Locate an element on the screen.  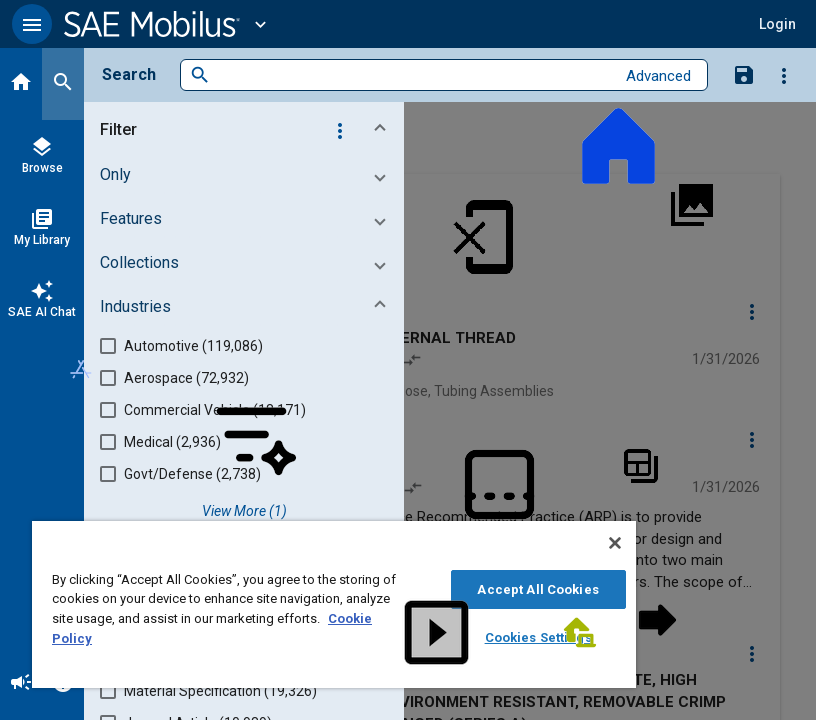
disconnect or unlink a mobile device is located at coordinates (483, 237).